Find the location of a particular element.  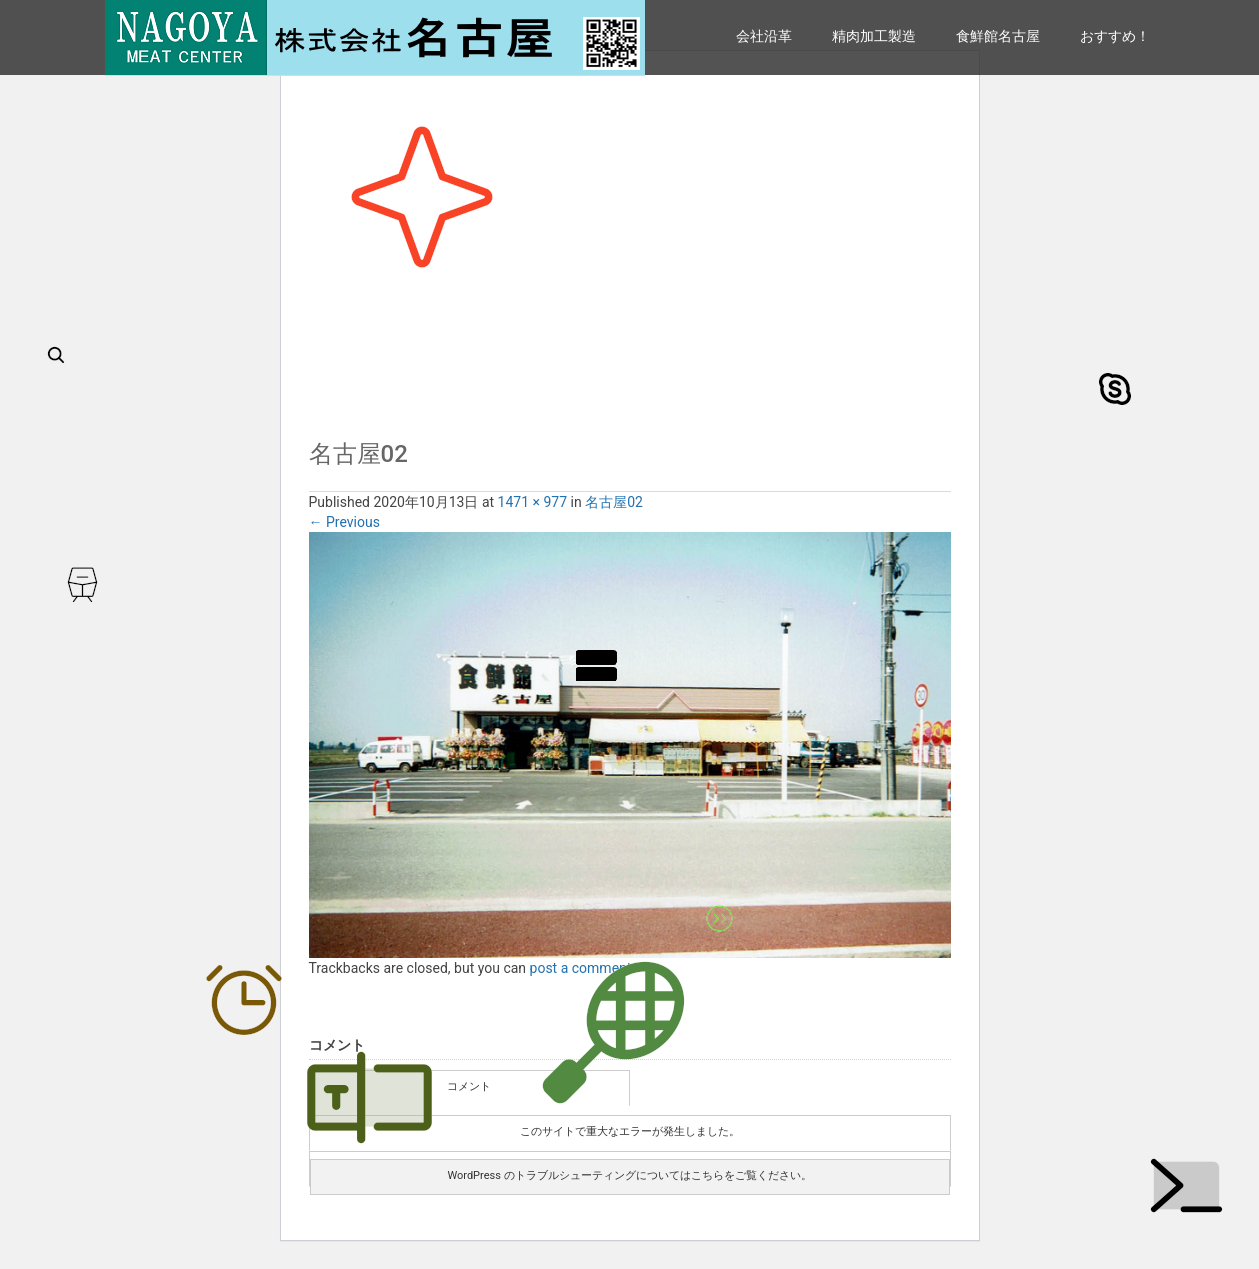

search for content or items is located at coordinates (56, 355).